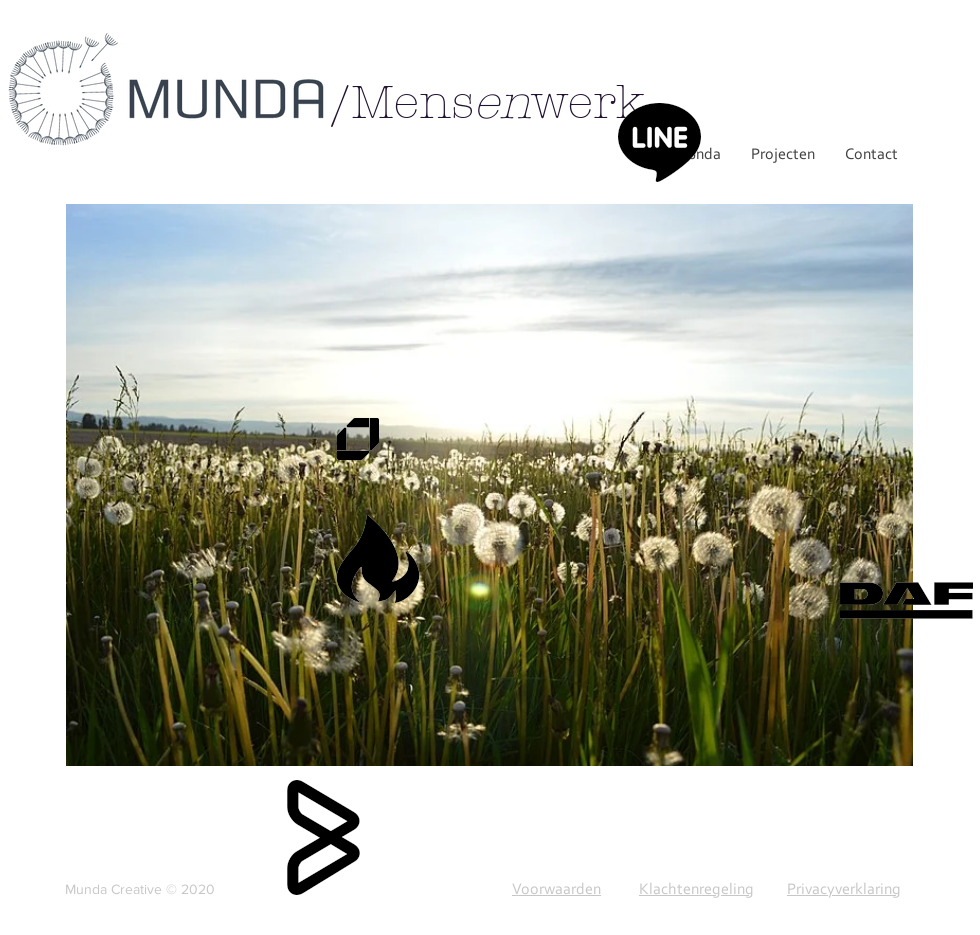  Describe the element at coordinates (358, 439) in the screenshot. I see `aqua security company logo` at that location.